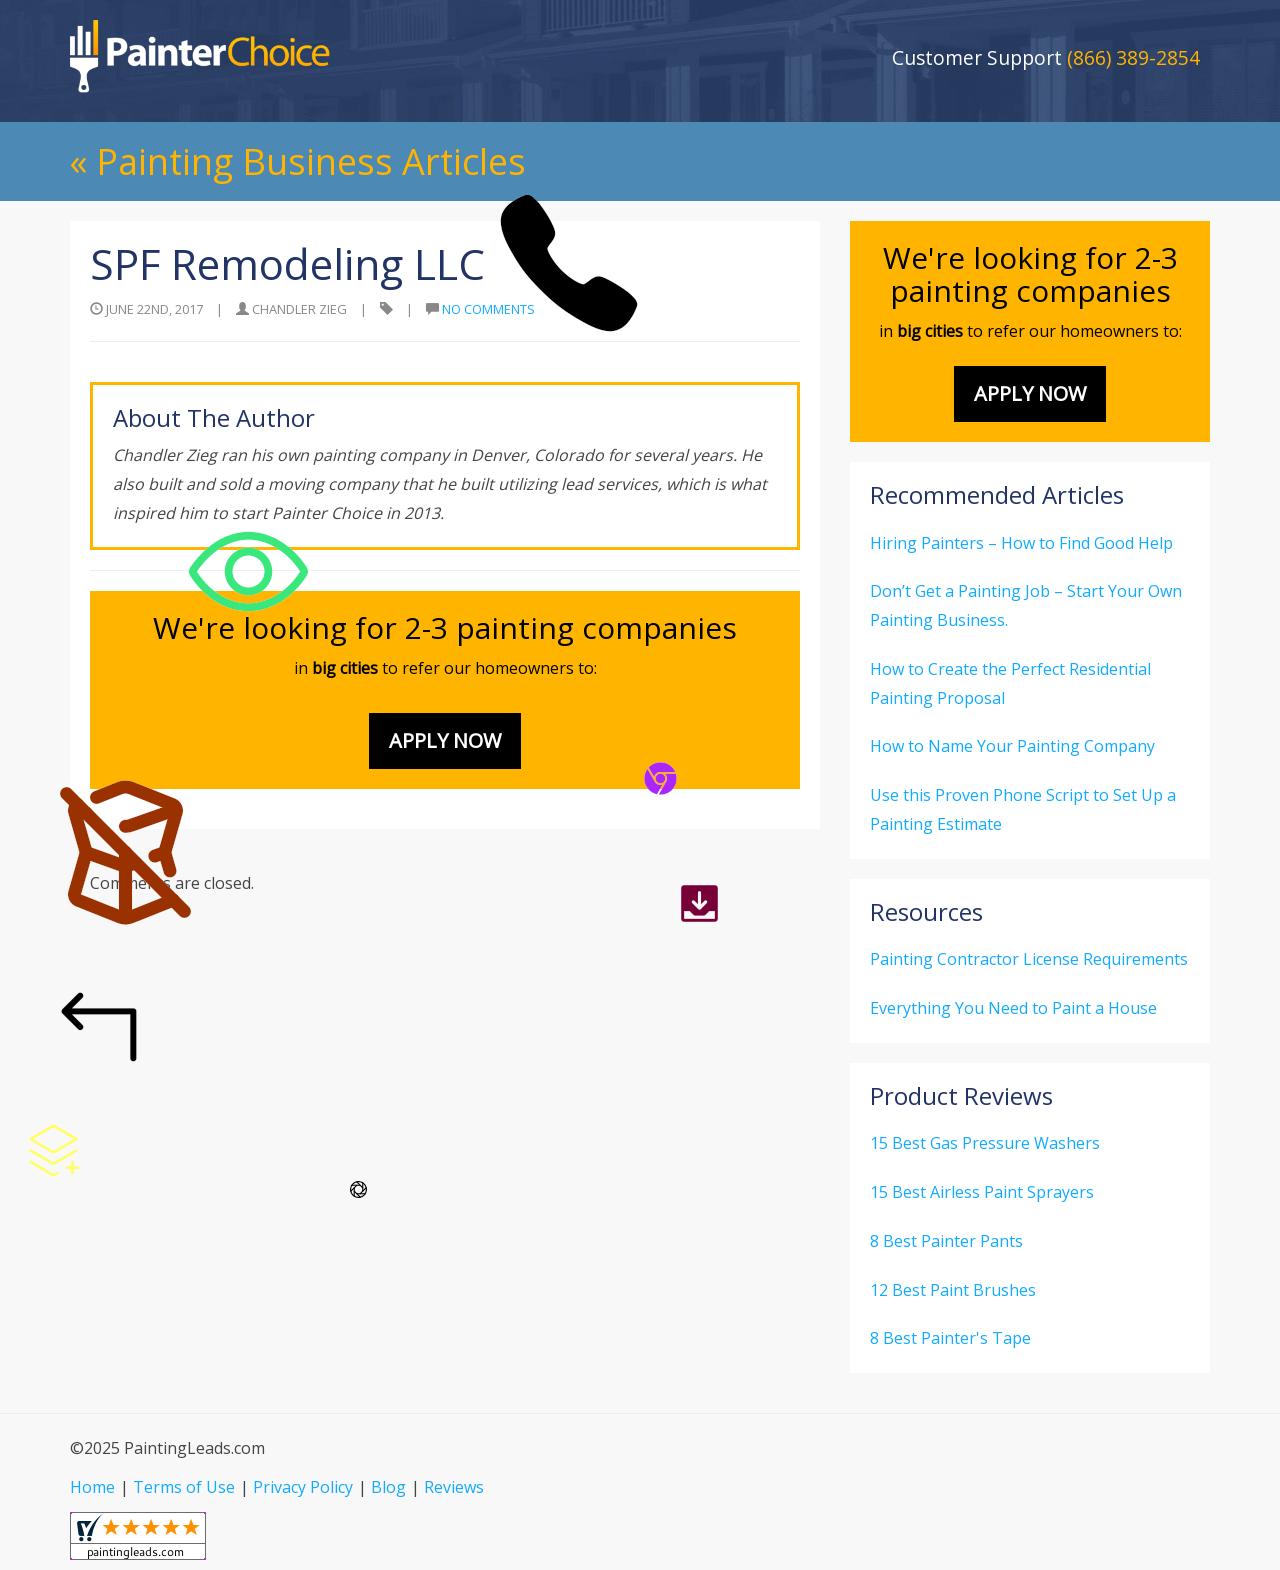  I want to click on make a phone call, so click(569, 263).